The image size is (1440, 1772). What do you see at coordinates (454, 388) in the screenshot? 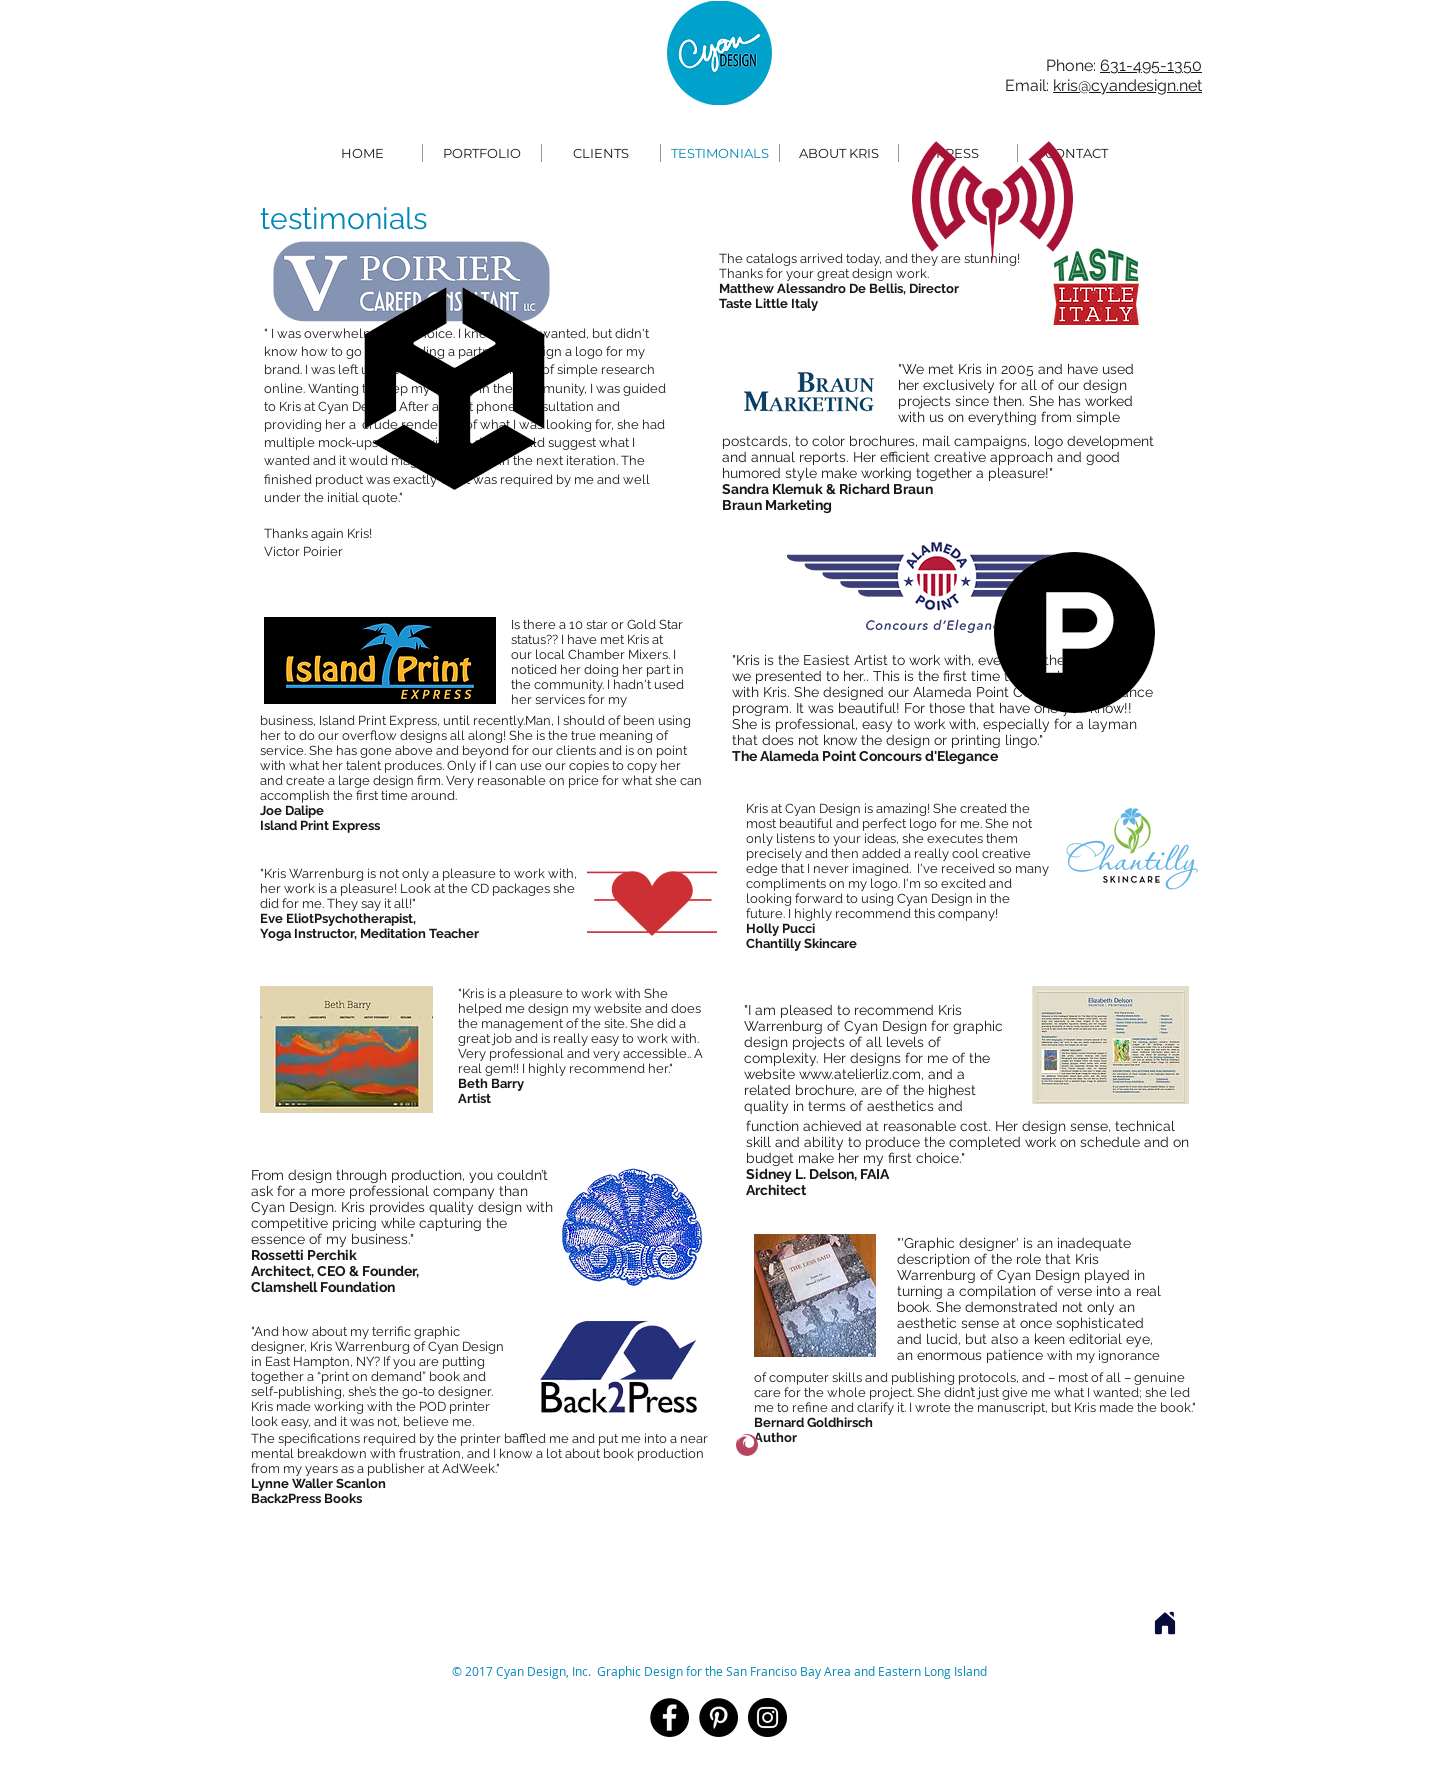
I see `unity game engine logo` at bounding box center [454, 388].